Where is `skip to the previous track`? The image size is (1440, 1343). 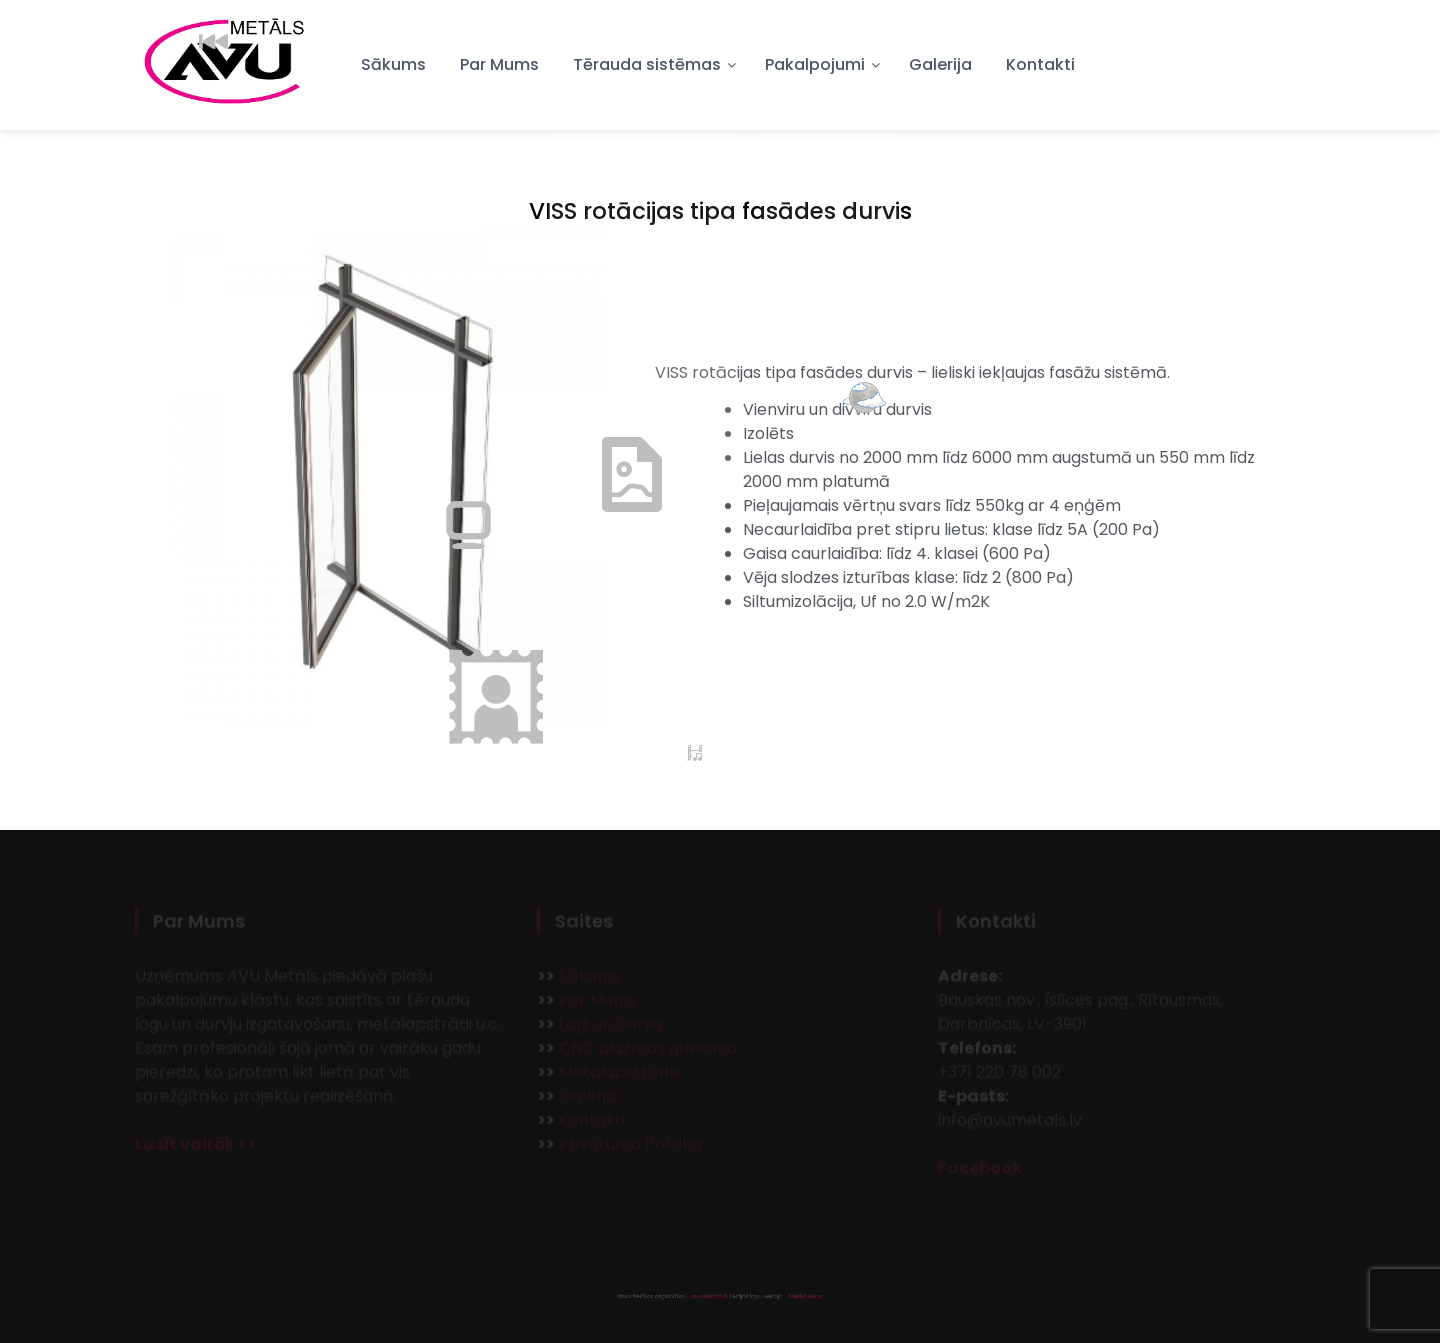 skip to the previous track is located at coordinates (213, 41).